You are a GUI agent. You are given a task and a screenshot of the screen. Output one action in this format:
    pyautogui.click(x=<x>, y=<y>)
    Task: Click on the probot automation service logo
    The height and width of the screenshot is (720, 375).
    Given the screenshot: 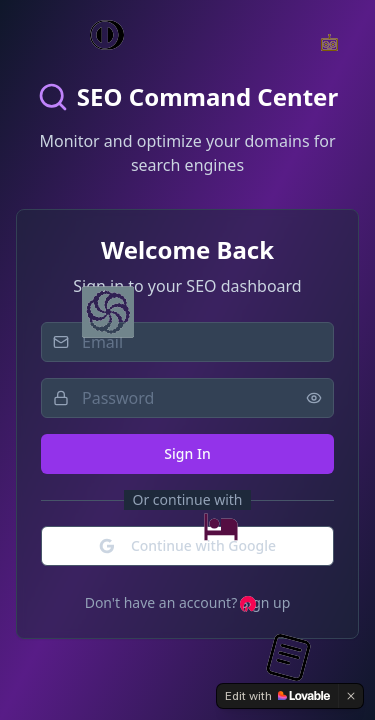 What is the action you would take?
    pyautogui.click(x=329, y=42)
    